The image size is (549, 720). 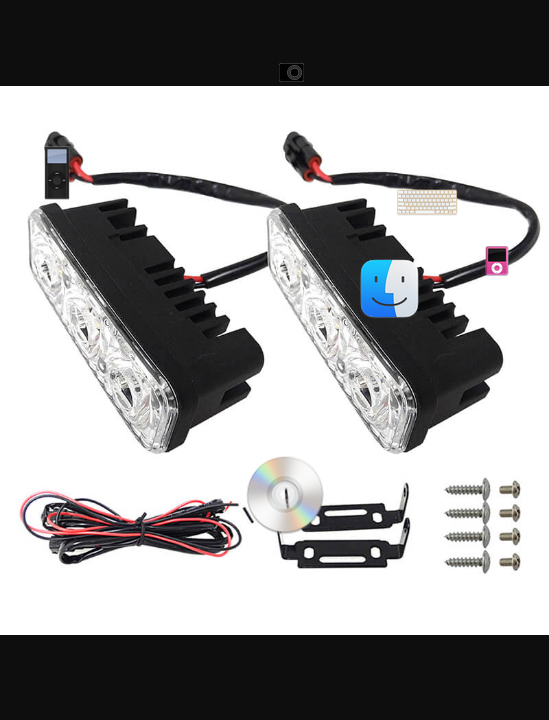 I want to click on ipod shuffle device in sidebar, so click(x=291, y=71).